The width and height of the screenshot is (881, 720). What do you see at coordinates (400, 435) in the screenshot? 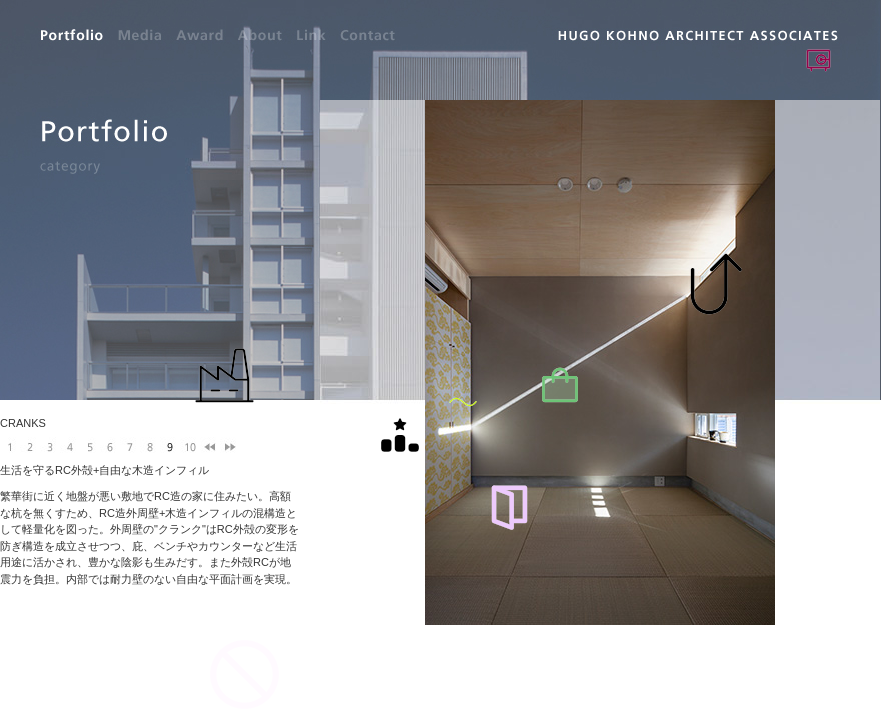
I see `view leaderboard rankings` at bounding box center [400, 435].